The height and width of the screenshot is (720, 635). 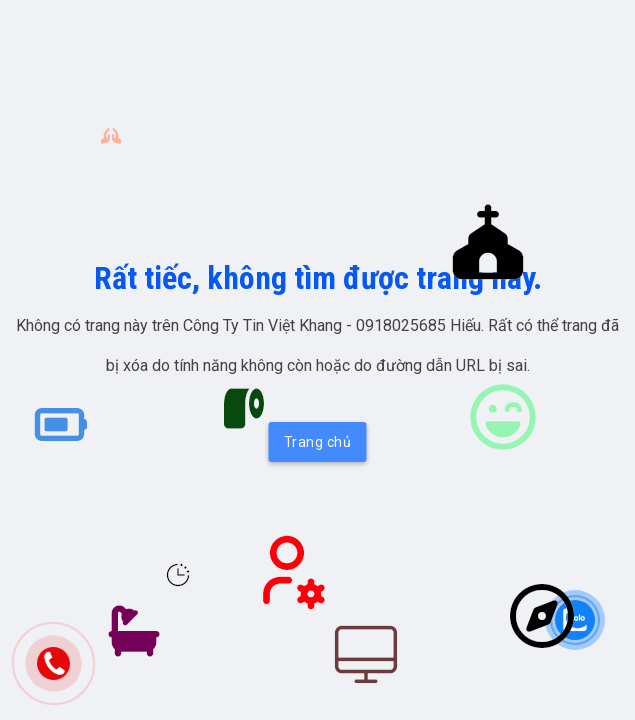 What do you see at coordinates (542, 616) in the screenshot?
I see `access navigation or directions` at bounding box center [542, 616].